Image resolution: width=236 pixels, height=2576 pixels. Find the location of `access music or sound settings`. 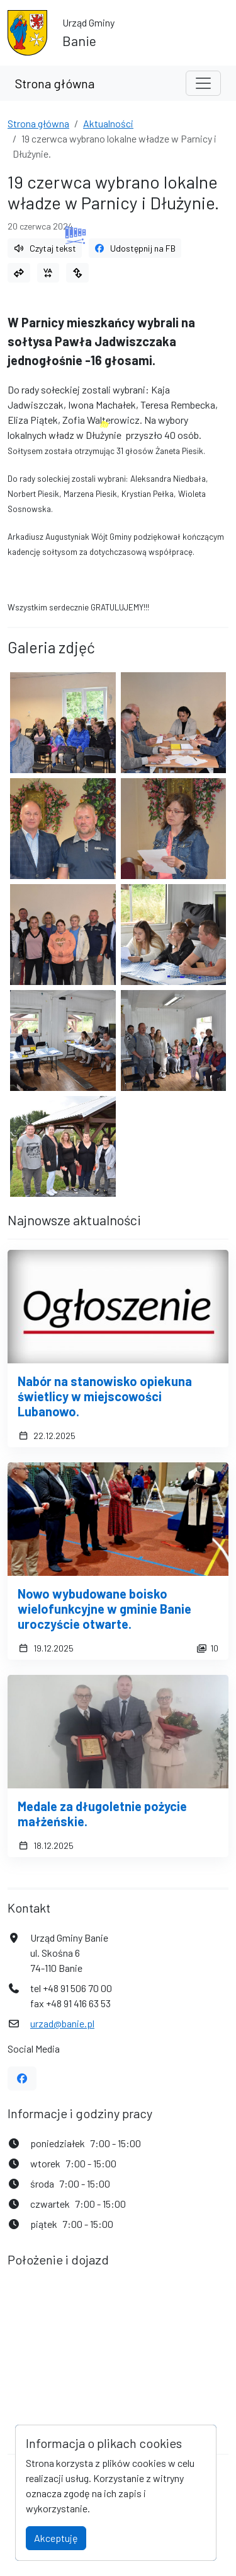

access music or sound settings is located at coordinates (76, 235).